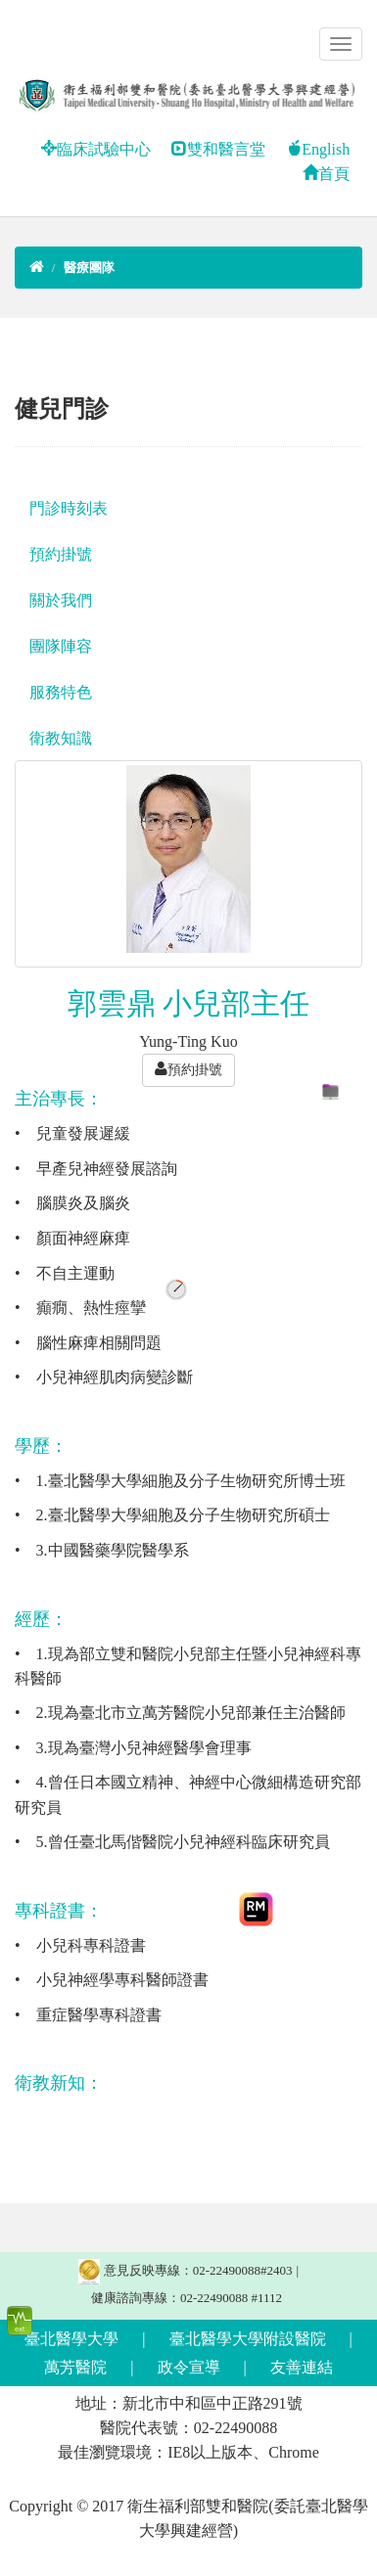  I want to click on open RubyMine IDE, so click(256, 1909).